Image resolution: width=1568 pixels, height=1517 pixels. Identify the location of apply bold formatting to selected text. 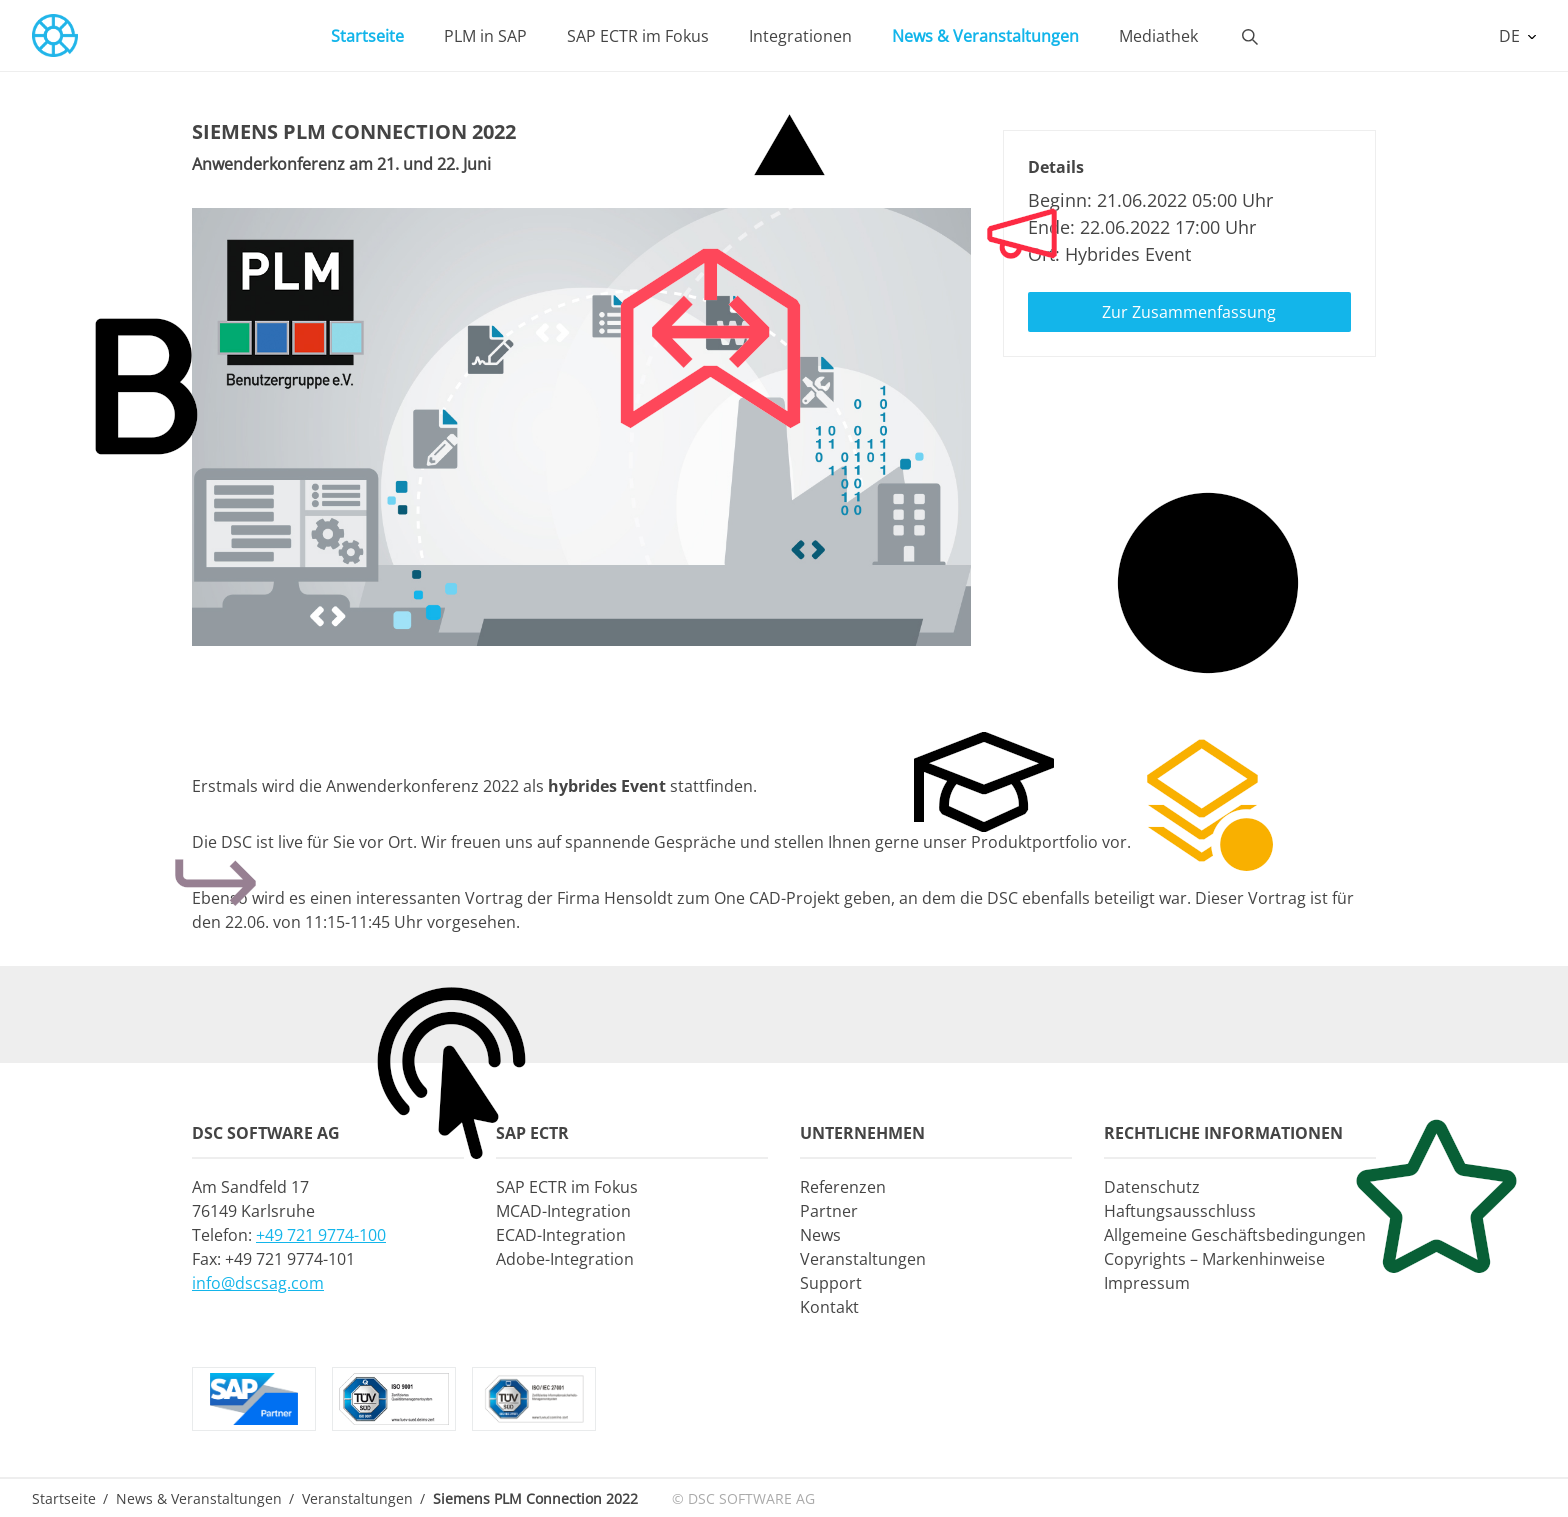
(146, 386).